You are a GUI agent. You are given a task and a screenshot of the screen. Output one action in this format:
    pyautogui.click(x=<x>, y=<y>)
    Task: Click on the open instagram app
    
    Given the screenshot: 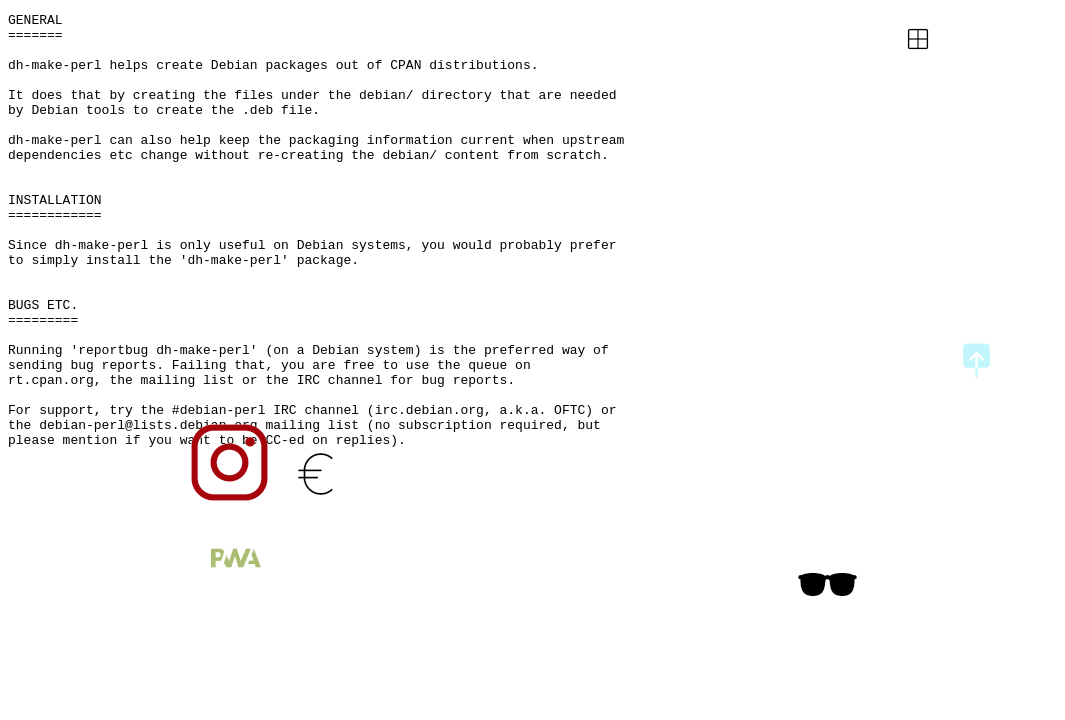 What is the action you would take?
    pyautogui.click(x=229, y=462)
    